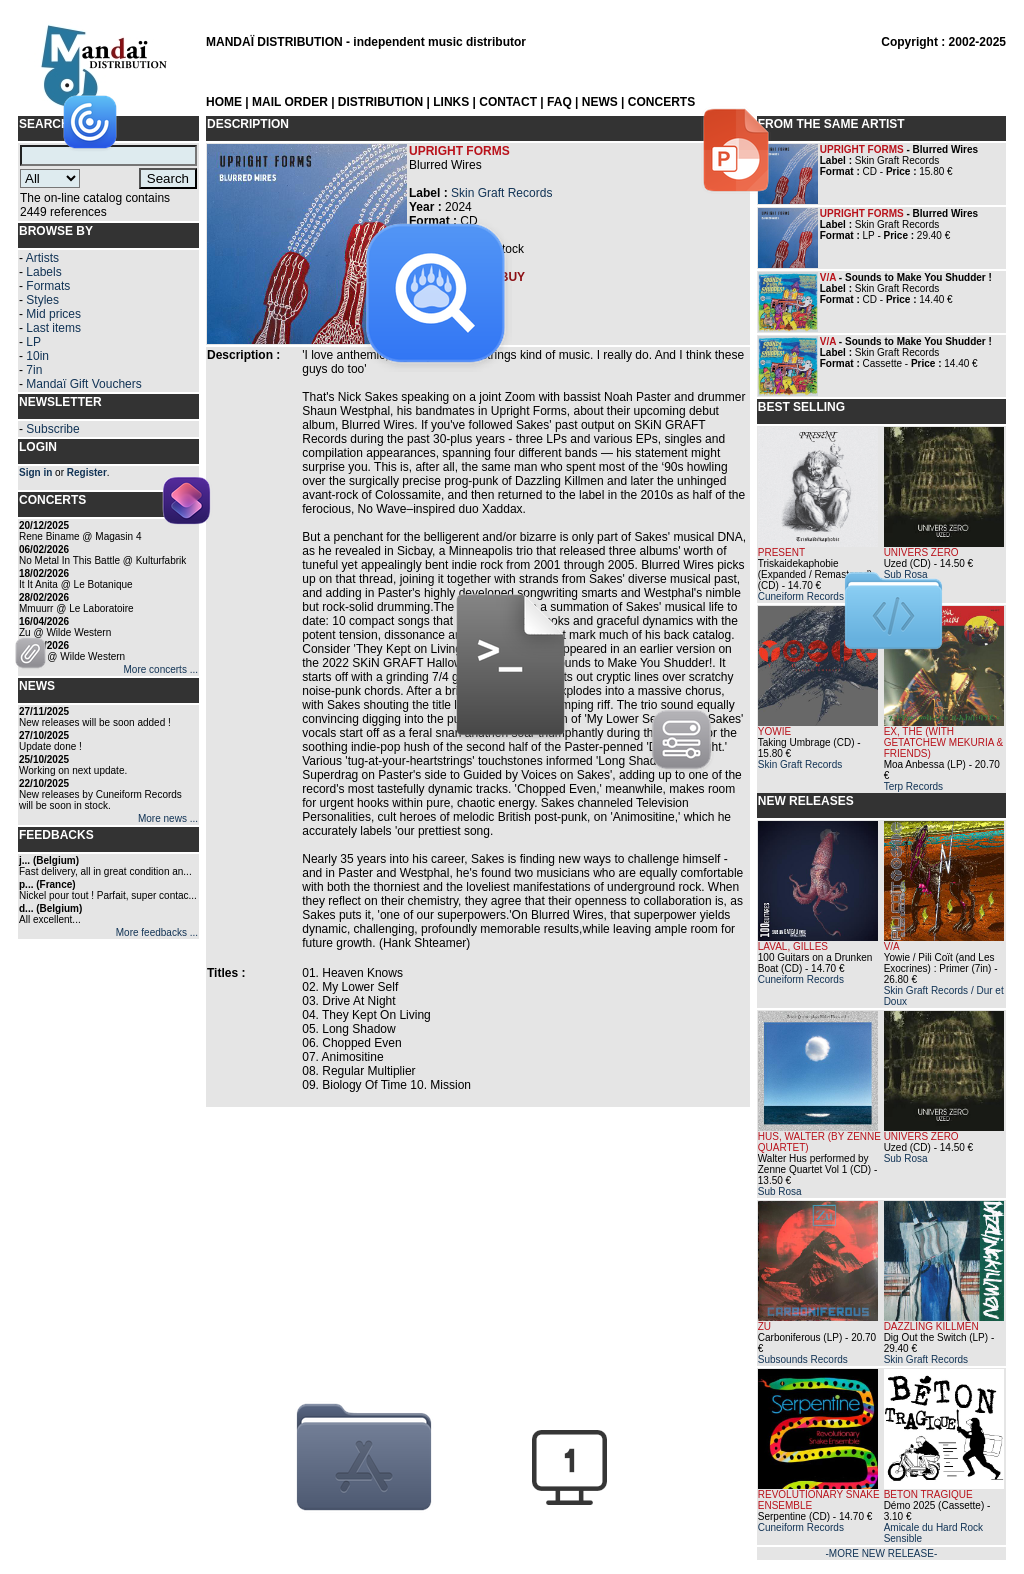  I want to click on a powerpoint slideshow file, so click(736, 150).